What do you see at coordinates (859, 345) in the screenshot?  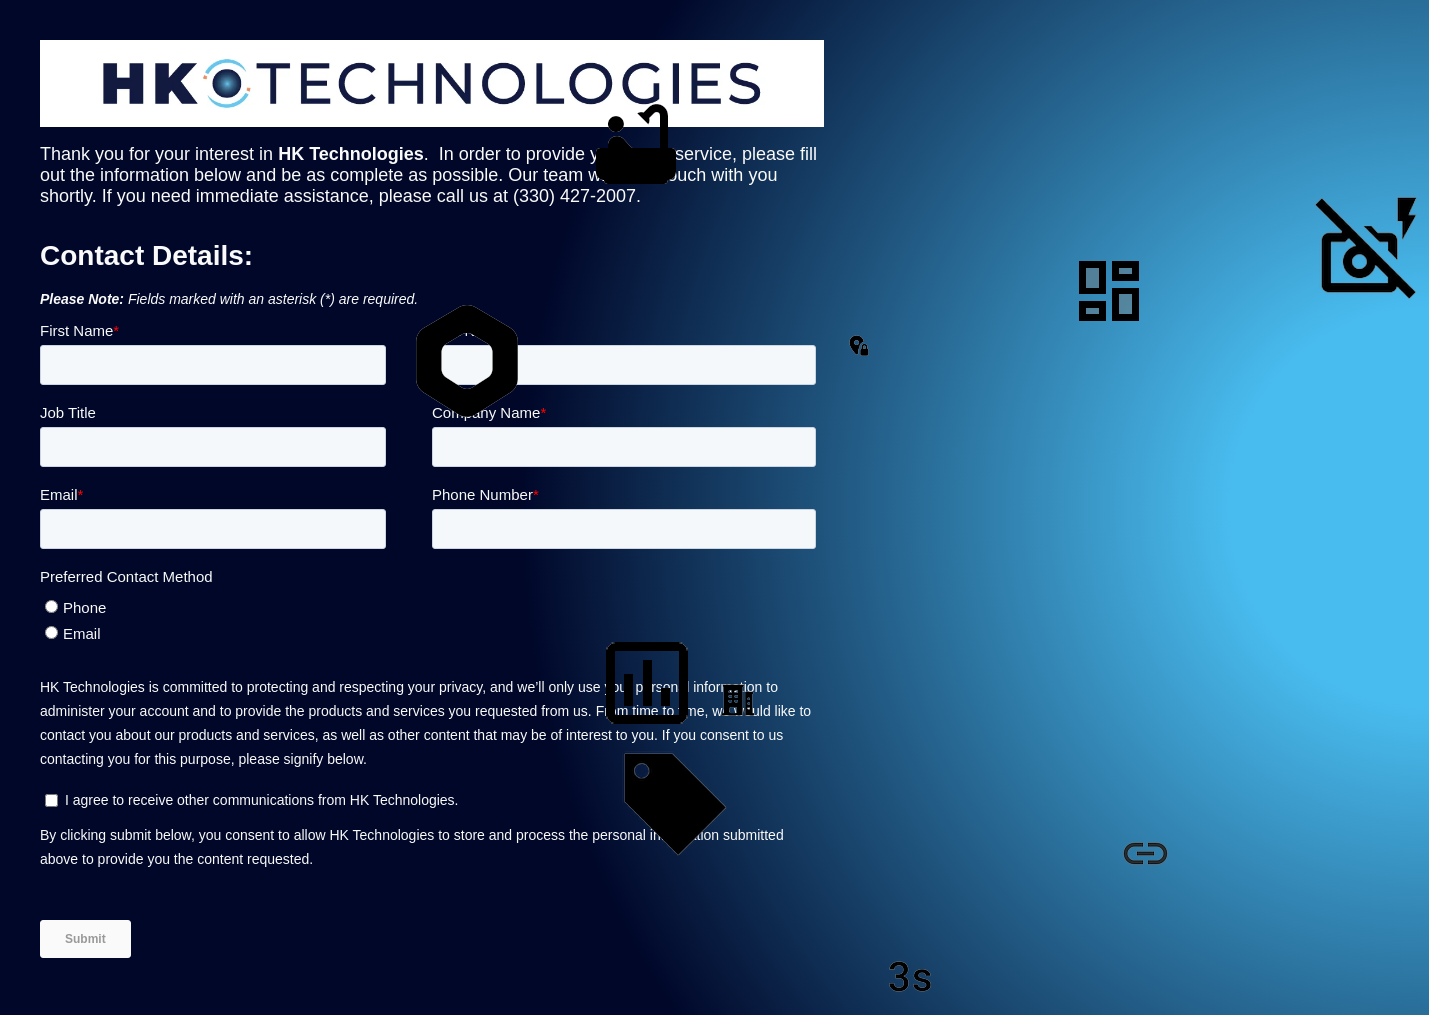 I see `indicates a private or secured location` at bounding box center [859, 345].